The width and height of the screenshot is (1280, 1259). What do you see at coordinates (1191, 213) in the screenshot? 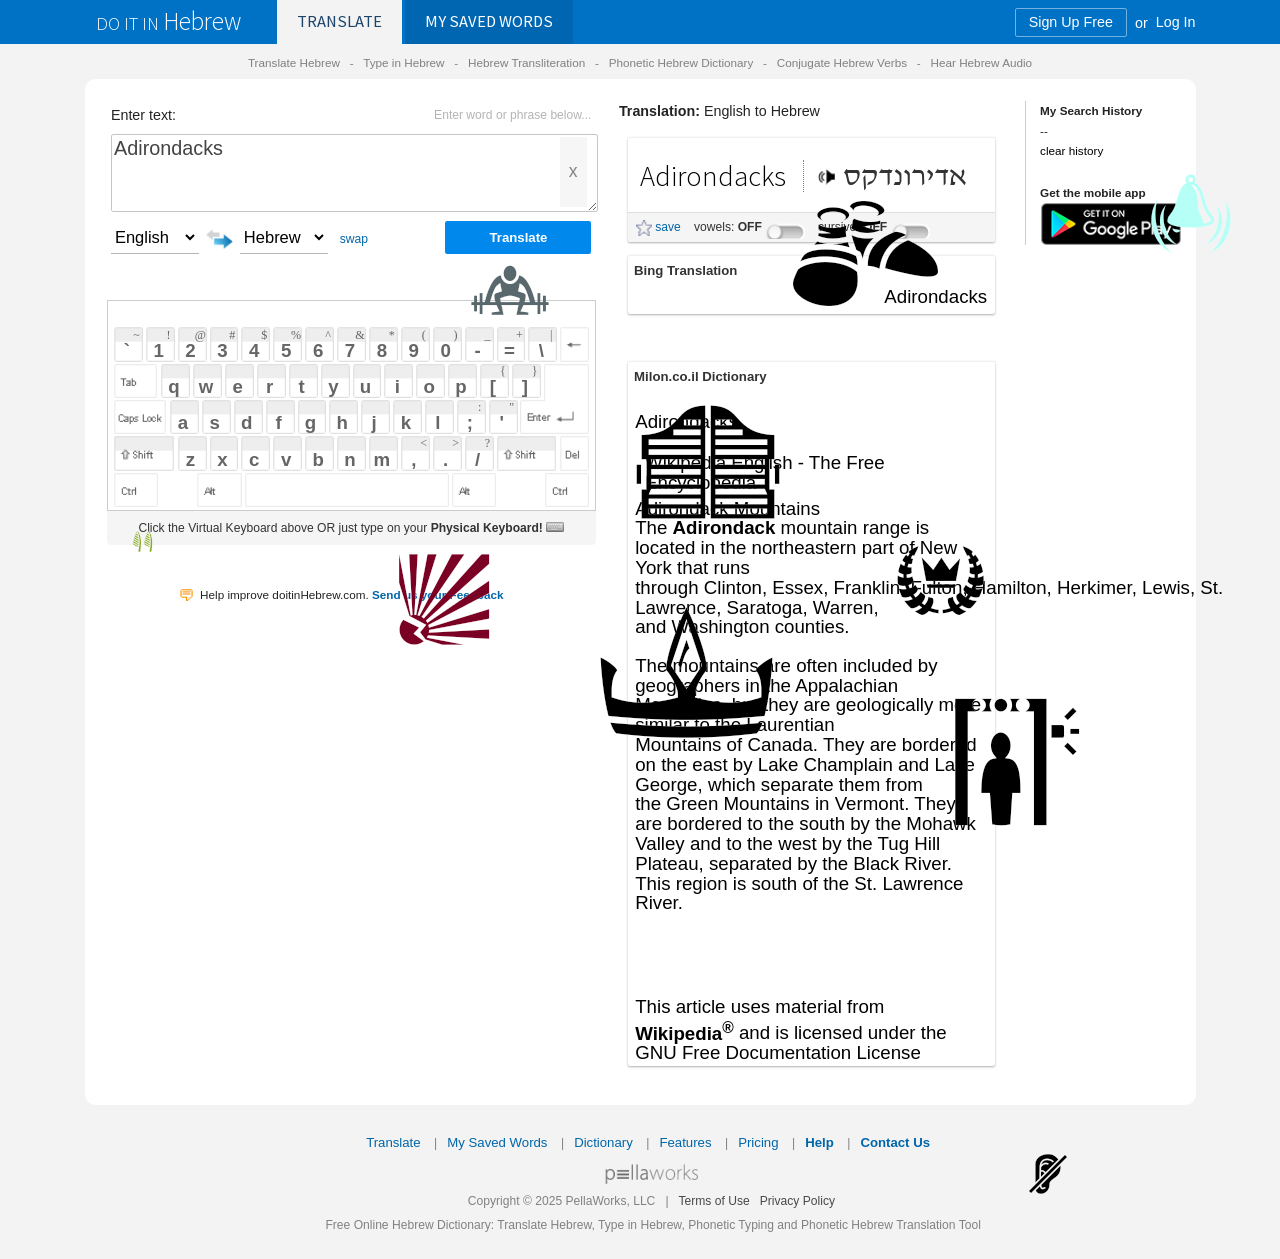
I see `indicates new notifications or alerts` at bounding box center [1191, 213].